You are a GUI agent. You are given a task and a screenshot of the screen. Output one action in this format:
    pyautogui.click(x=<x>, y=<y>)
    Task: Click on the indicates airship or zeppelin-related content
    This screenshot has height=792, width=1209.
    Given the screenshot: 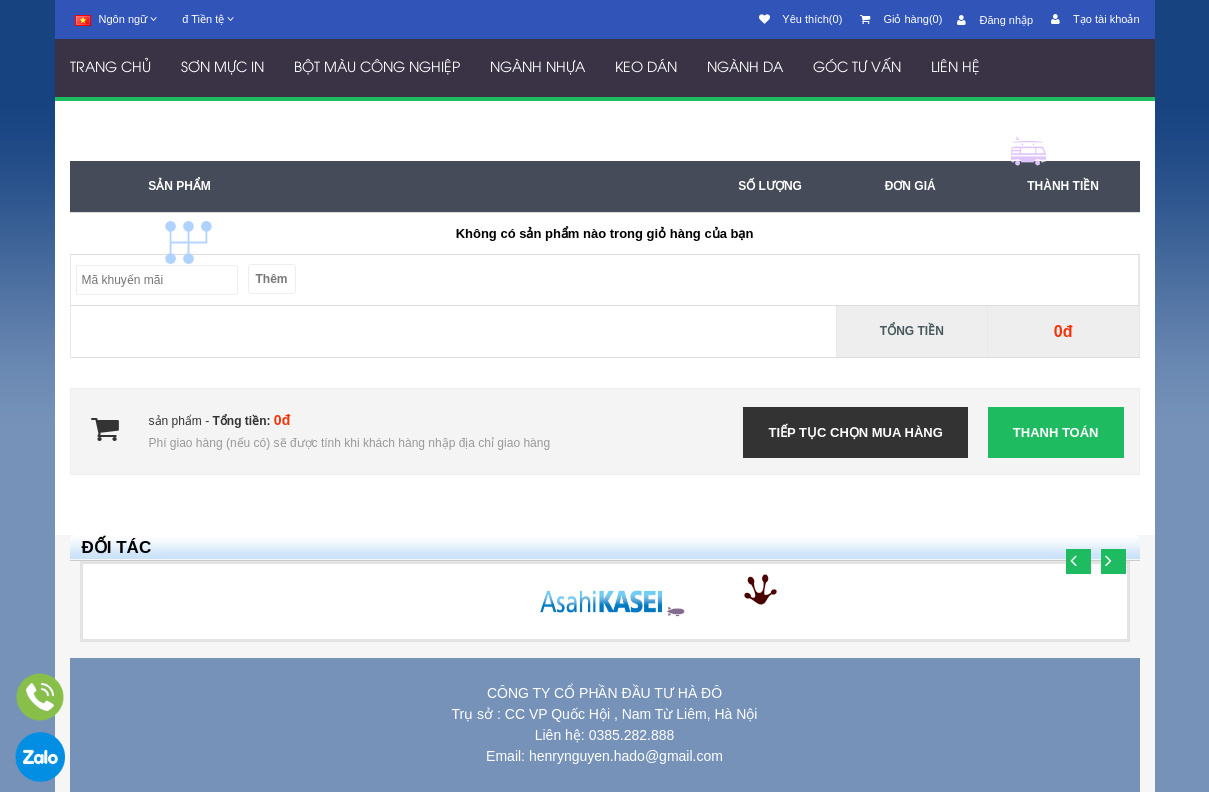 What is the action you would take?
    pyautogui.click(x=675, y=611)
    